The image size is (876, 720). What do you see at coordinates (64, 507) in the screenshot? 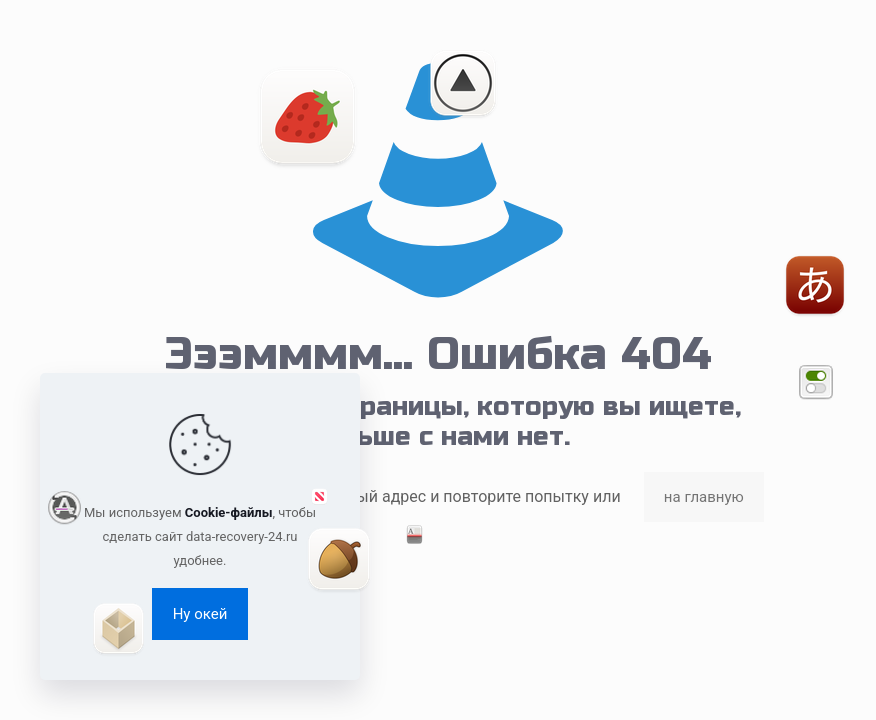
I see `check for available software updates` at bounding box center [64, 507].